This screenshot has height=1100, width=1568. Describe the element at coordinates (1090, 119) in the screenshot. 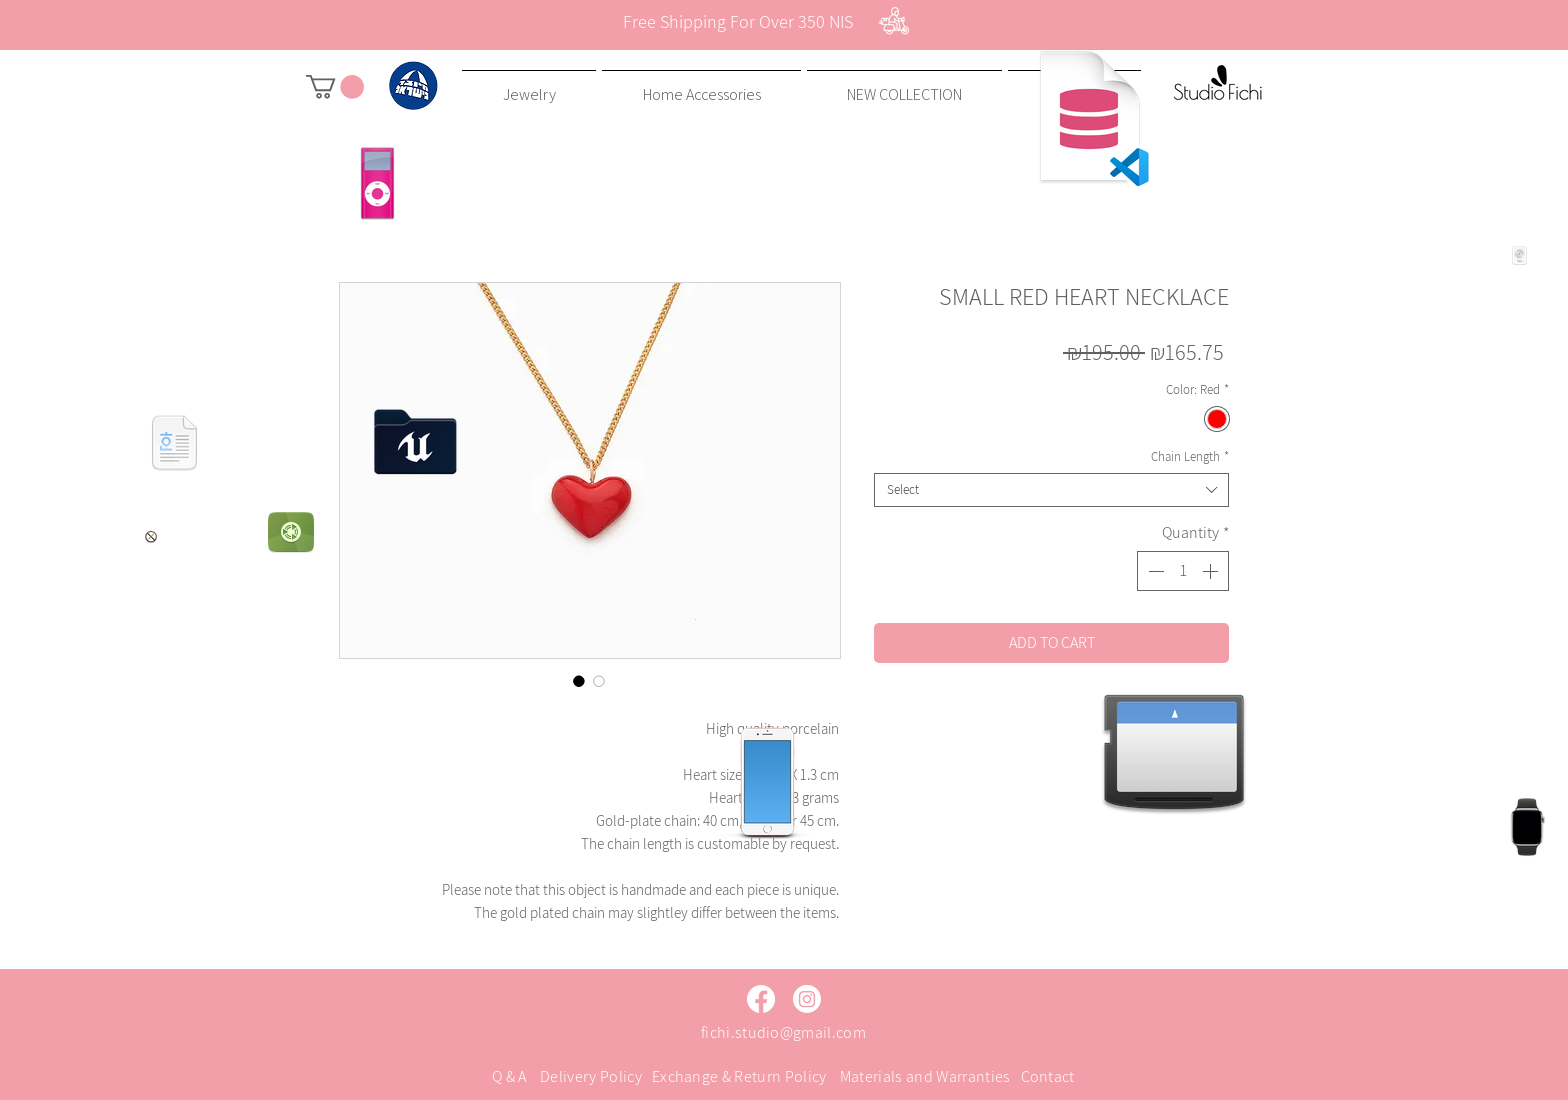

I see `open sql database file in Visual Studio Code` at that location.